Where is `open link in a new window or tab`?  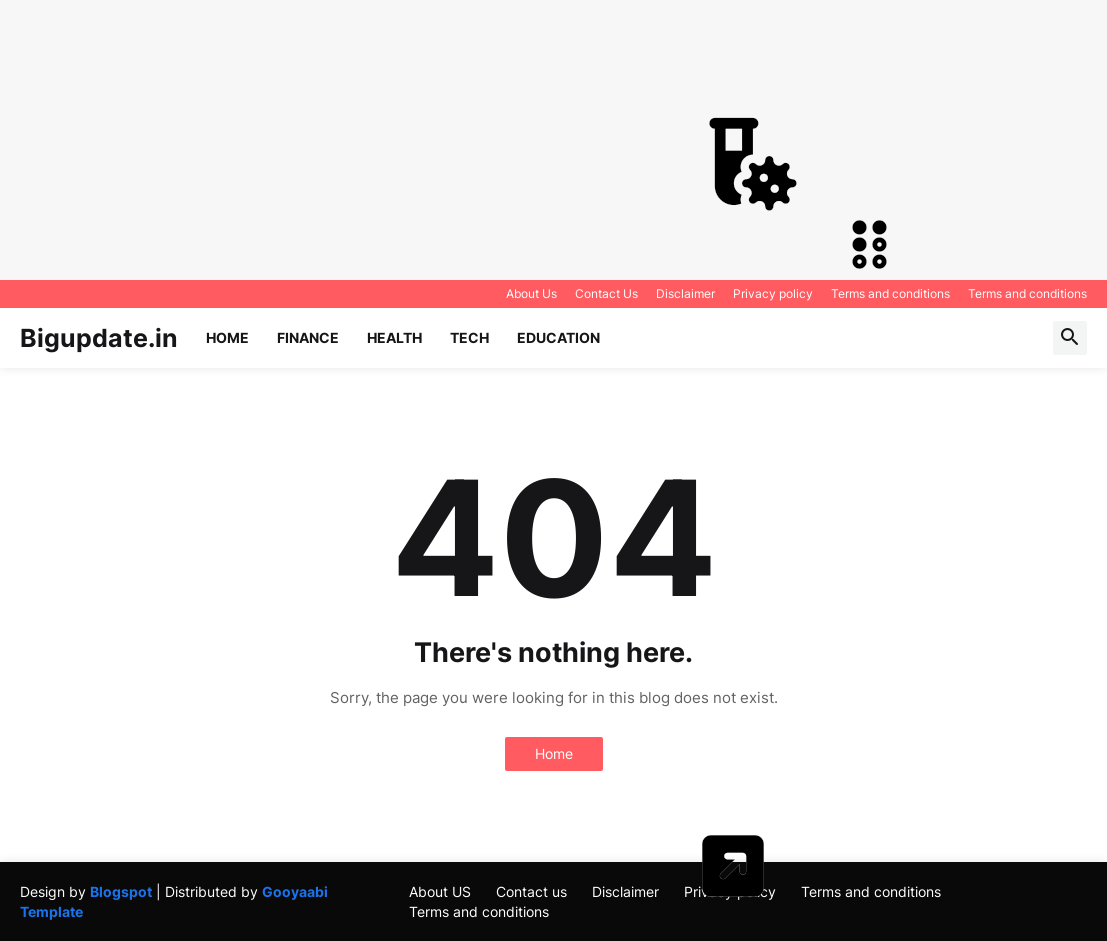
open link in a new window or tab is located at coordinates (733, 866).